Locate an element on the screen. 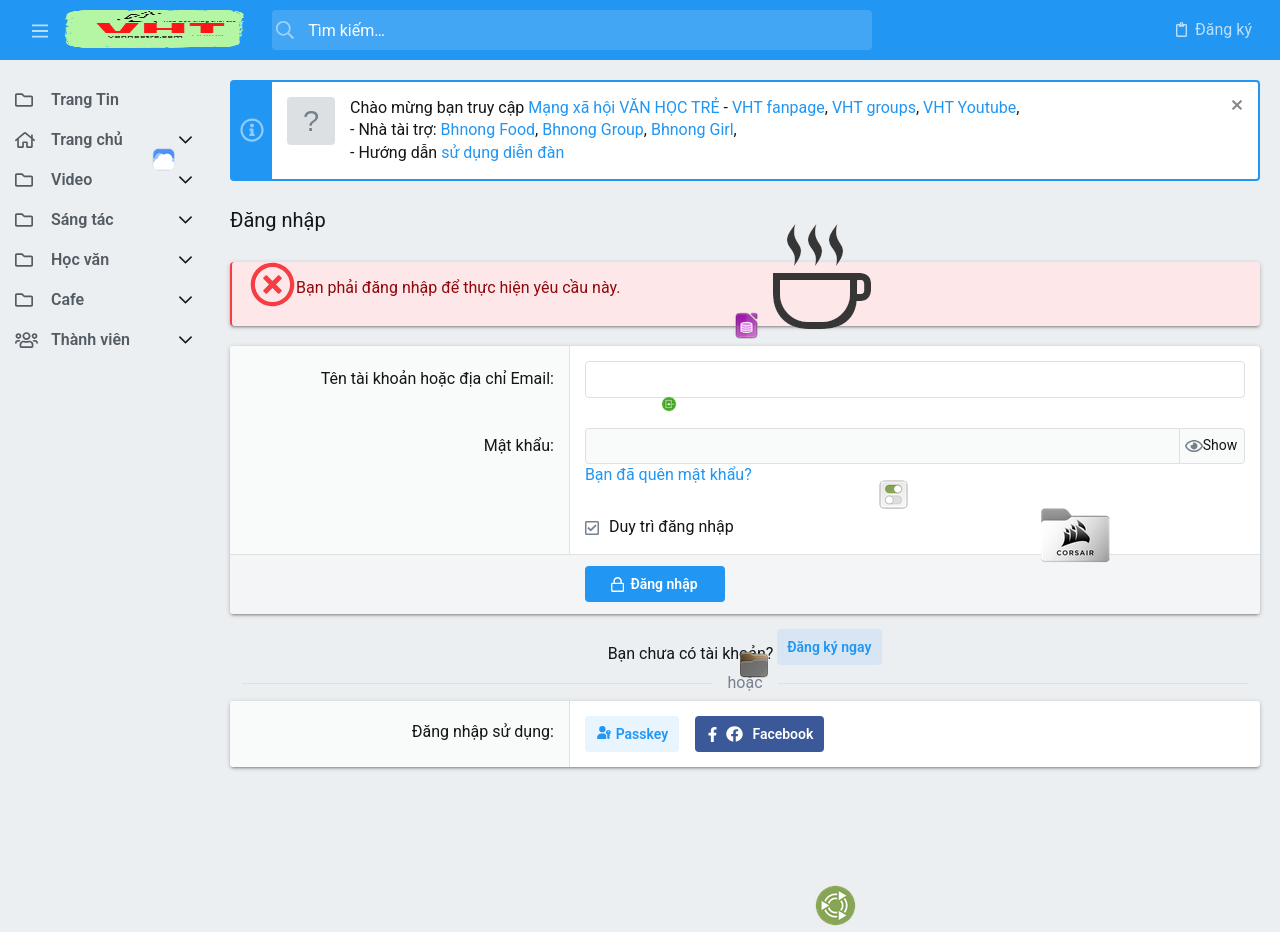 The image size is (1280, 932). open gnome tweaks settings is located at coordinates (893, 494).